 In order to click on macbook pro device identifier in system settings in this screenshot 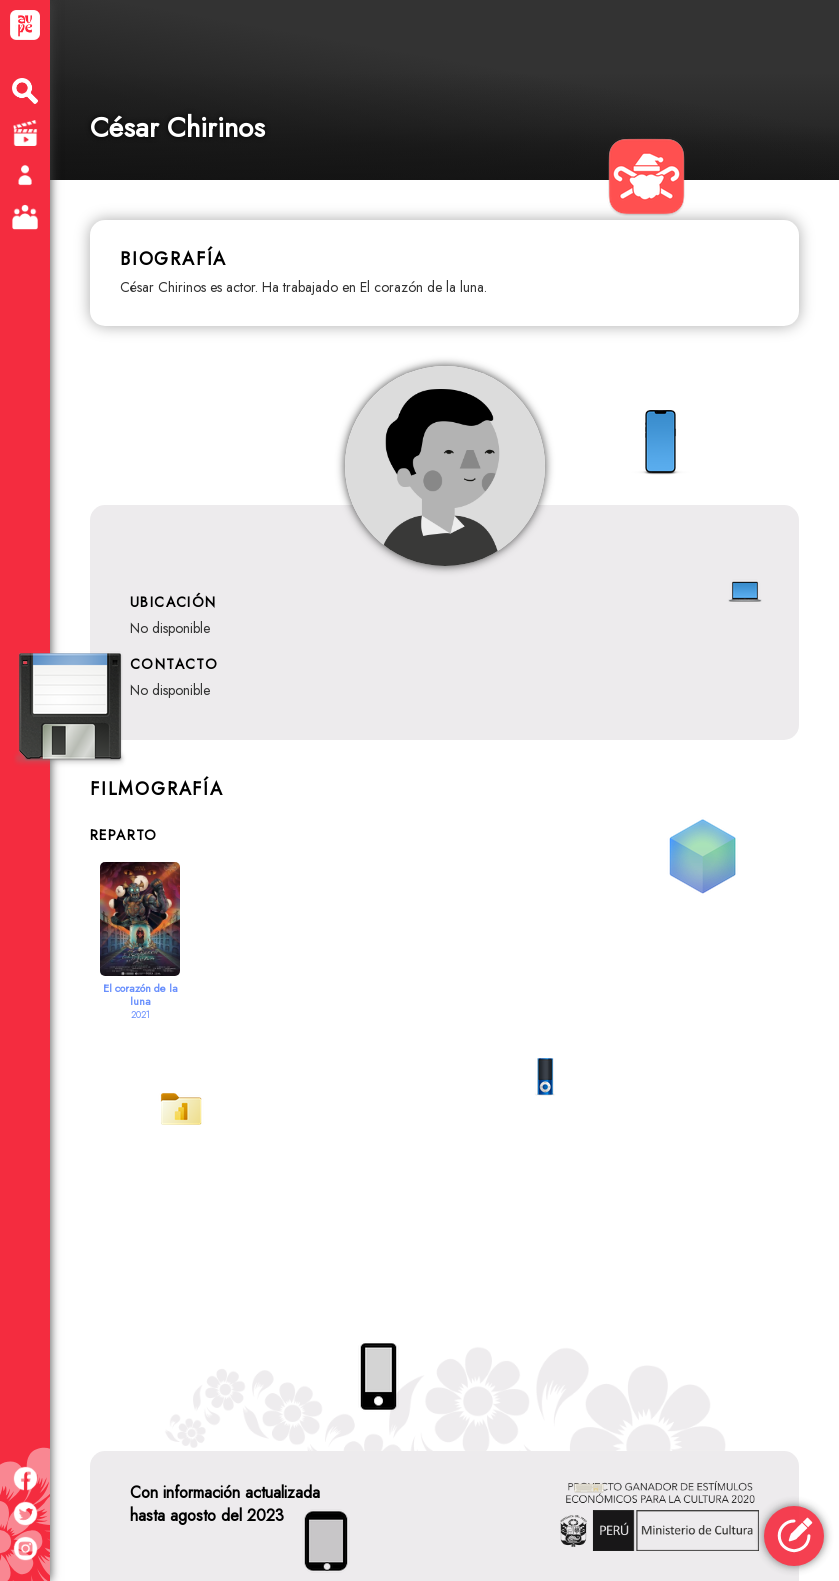, I will do `click(745, 589)`.